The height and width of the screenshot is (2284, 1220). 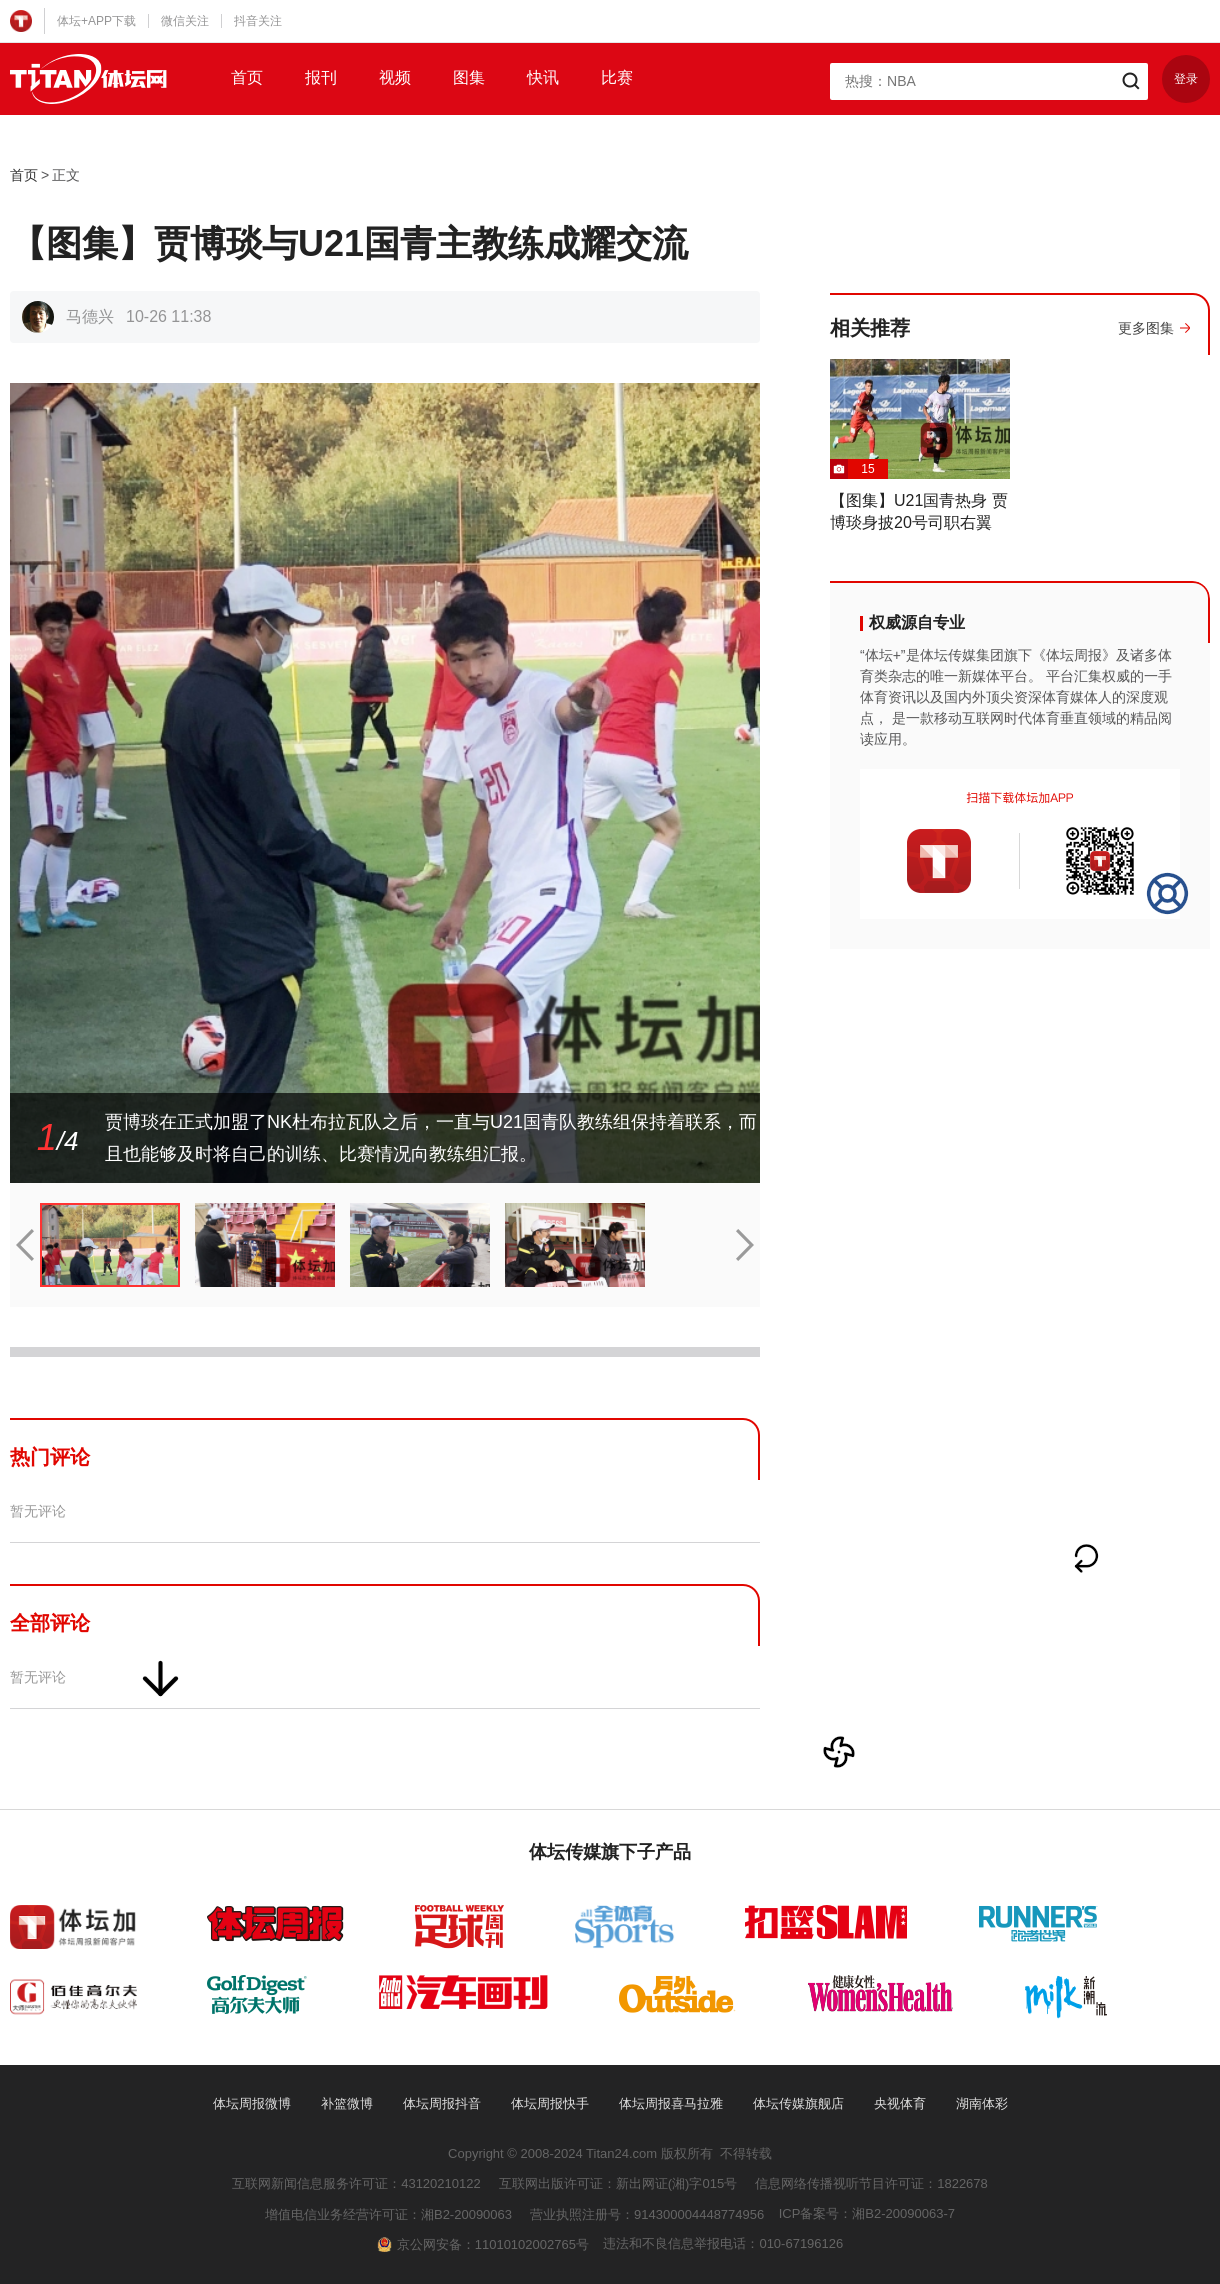 I want to click on access help or support, so click(x=1167, y=893).